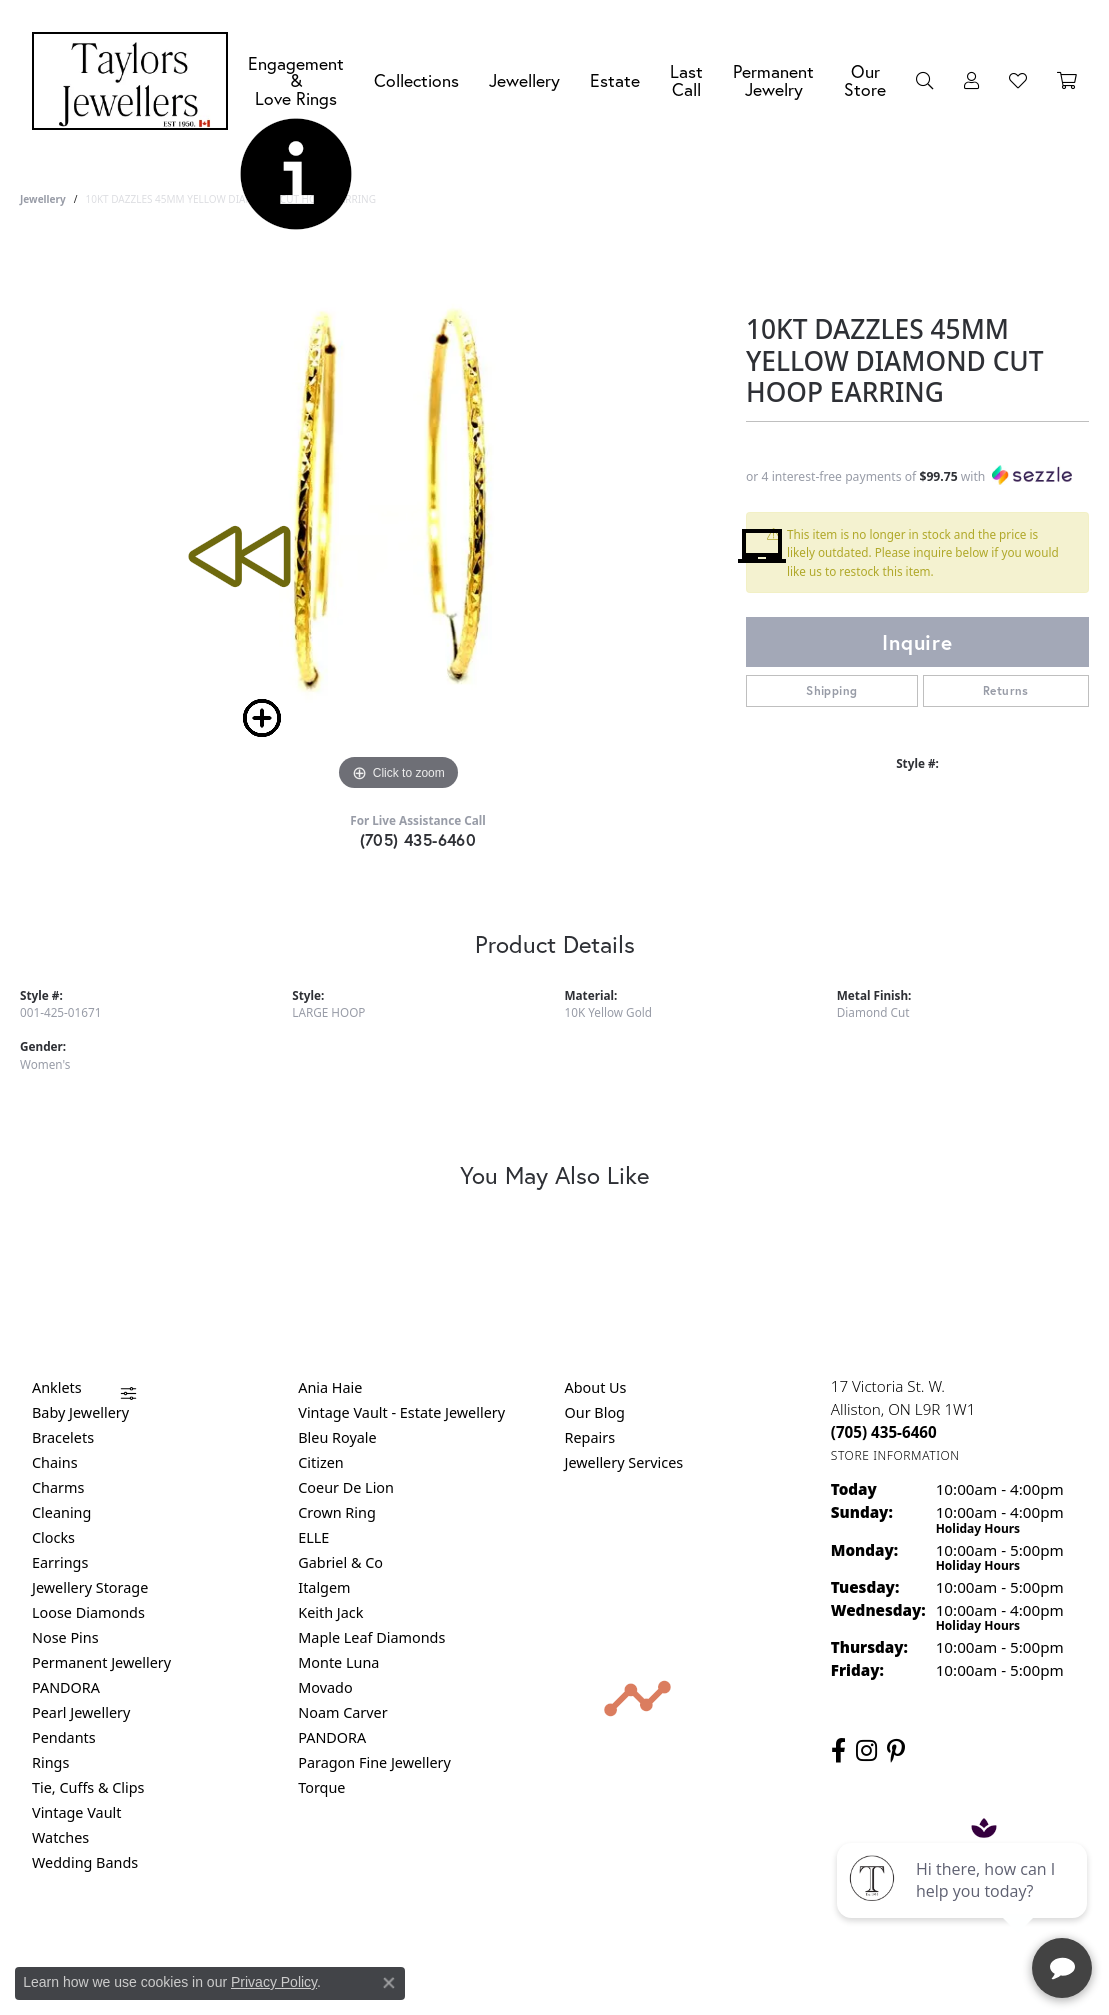 The height and width of the screenshot is (2015, 1109). I want to click on access spa or wellness features, so click(984, 1828).